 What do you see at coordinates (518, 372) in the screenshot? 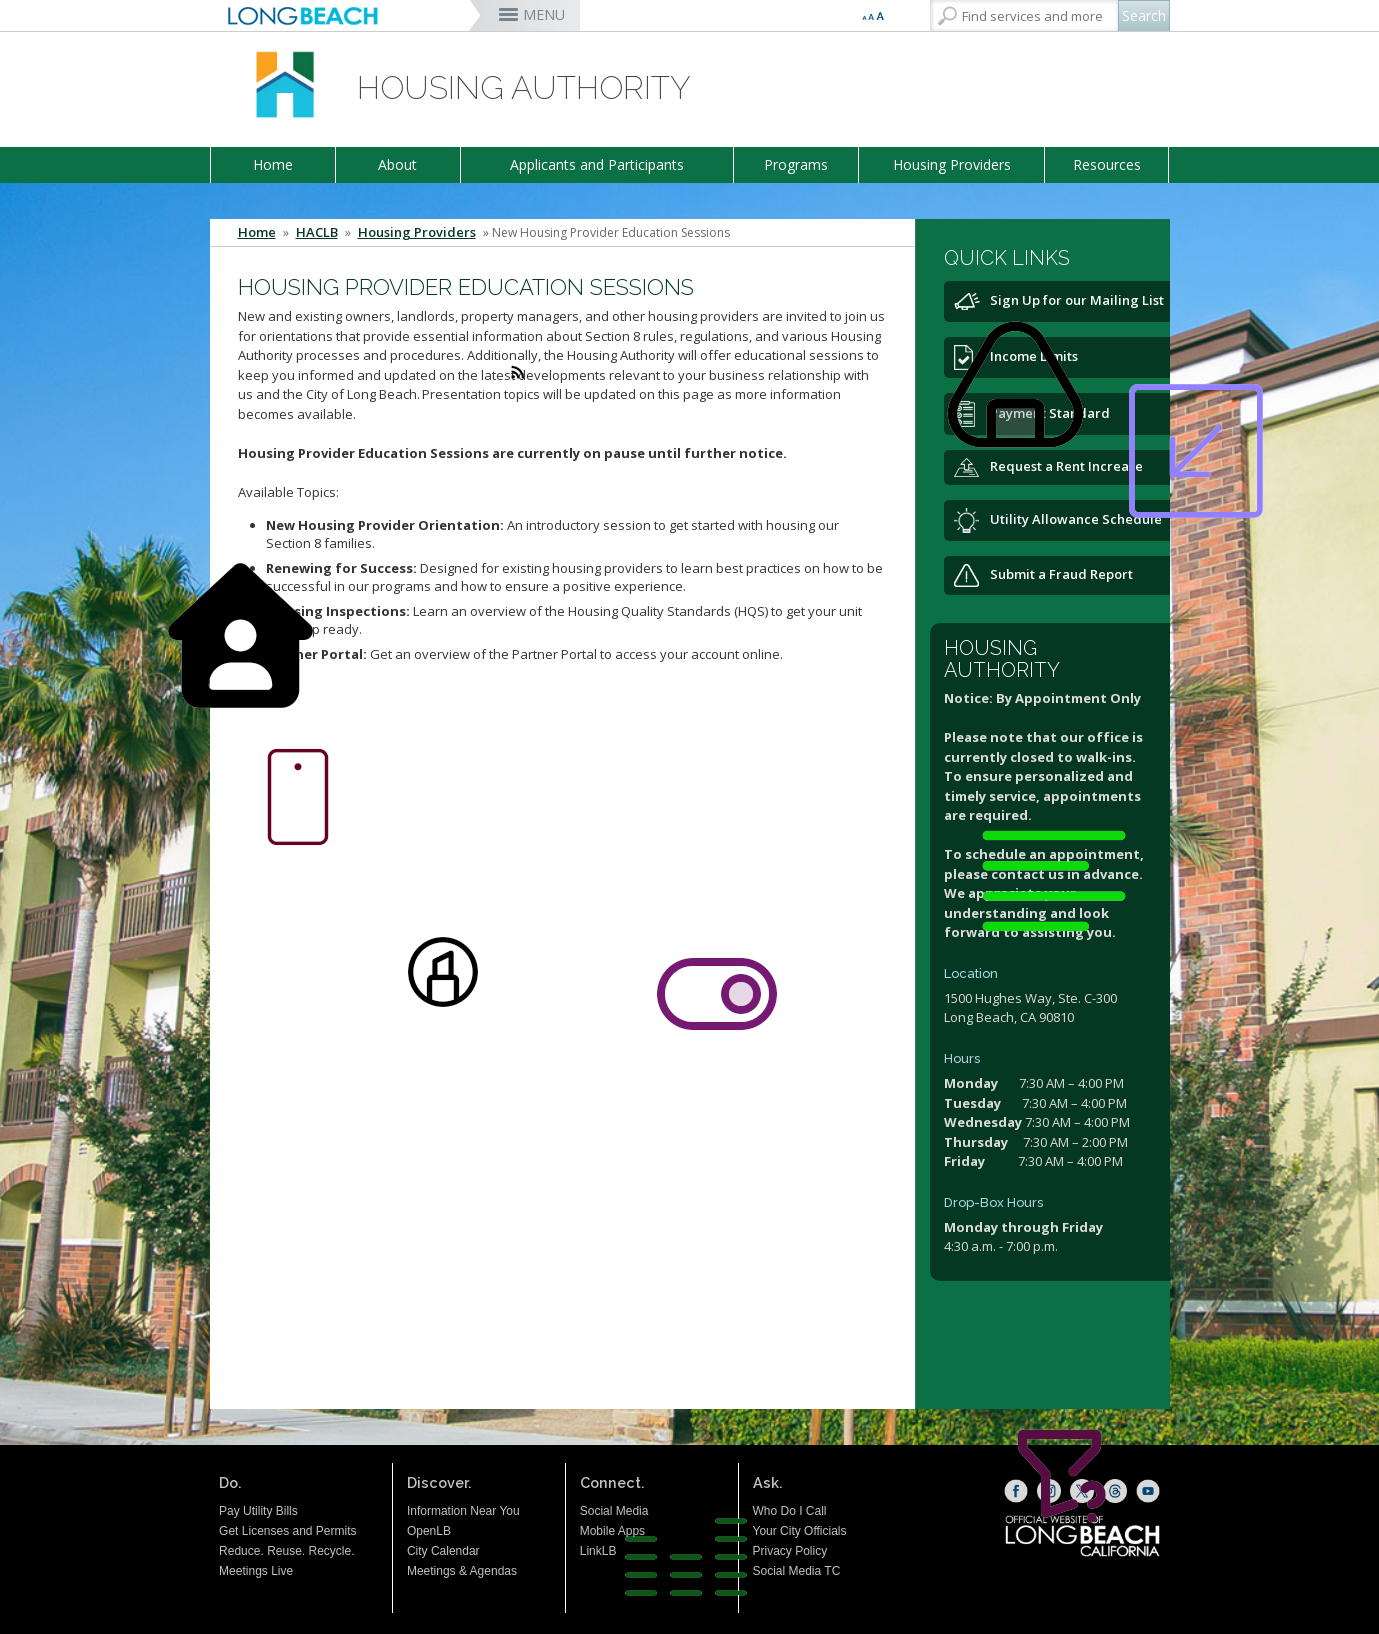
I see `subscribe to RSS feed updates` at bounding box center [518, 372].